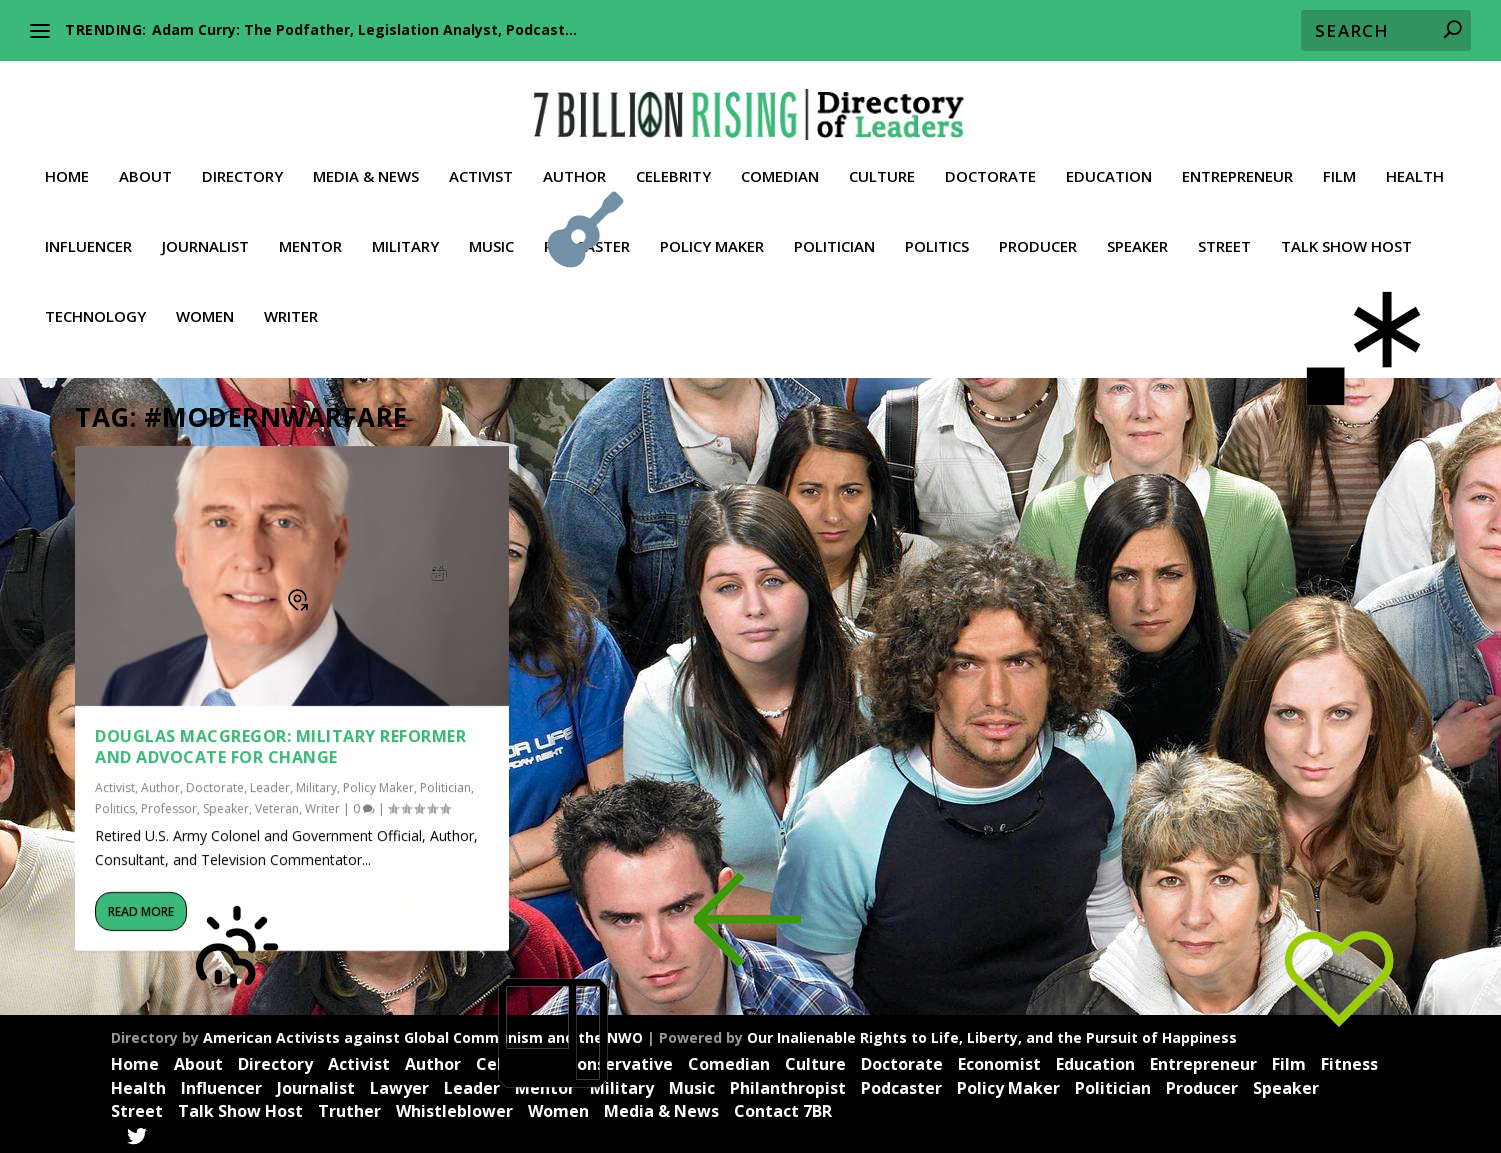 The height and width of the screenshot is (1153, 1501). What do you see at coordinates (438, 572) in the screenshot?
I see `replace all occurrences in document` at bounding box center [438, 572].